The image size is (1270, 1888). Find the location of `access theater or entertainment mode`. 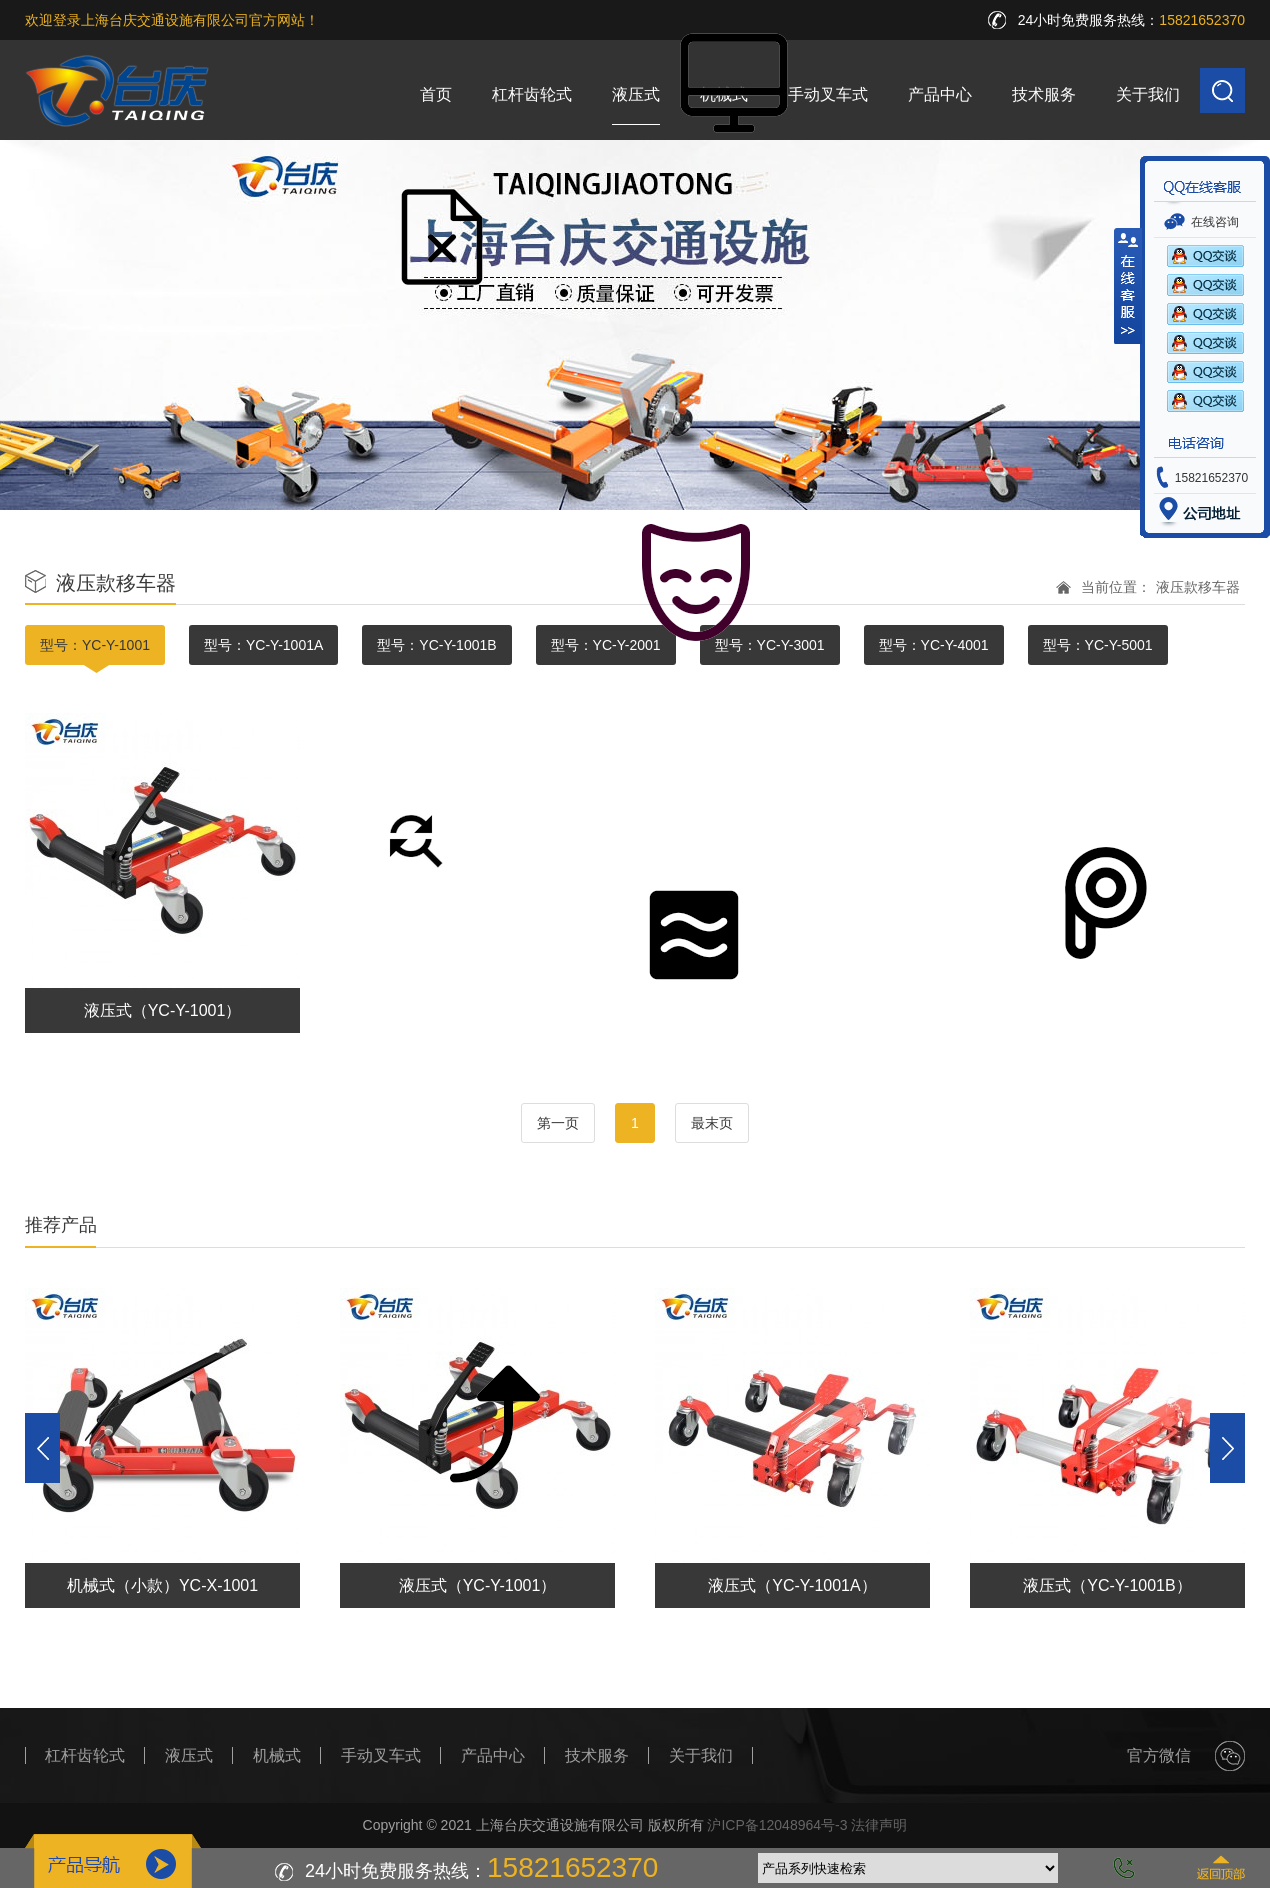

access theater or entertainment mode is located at coordinates (696, 578).